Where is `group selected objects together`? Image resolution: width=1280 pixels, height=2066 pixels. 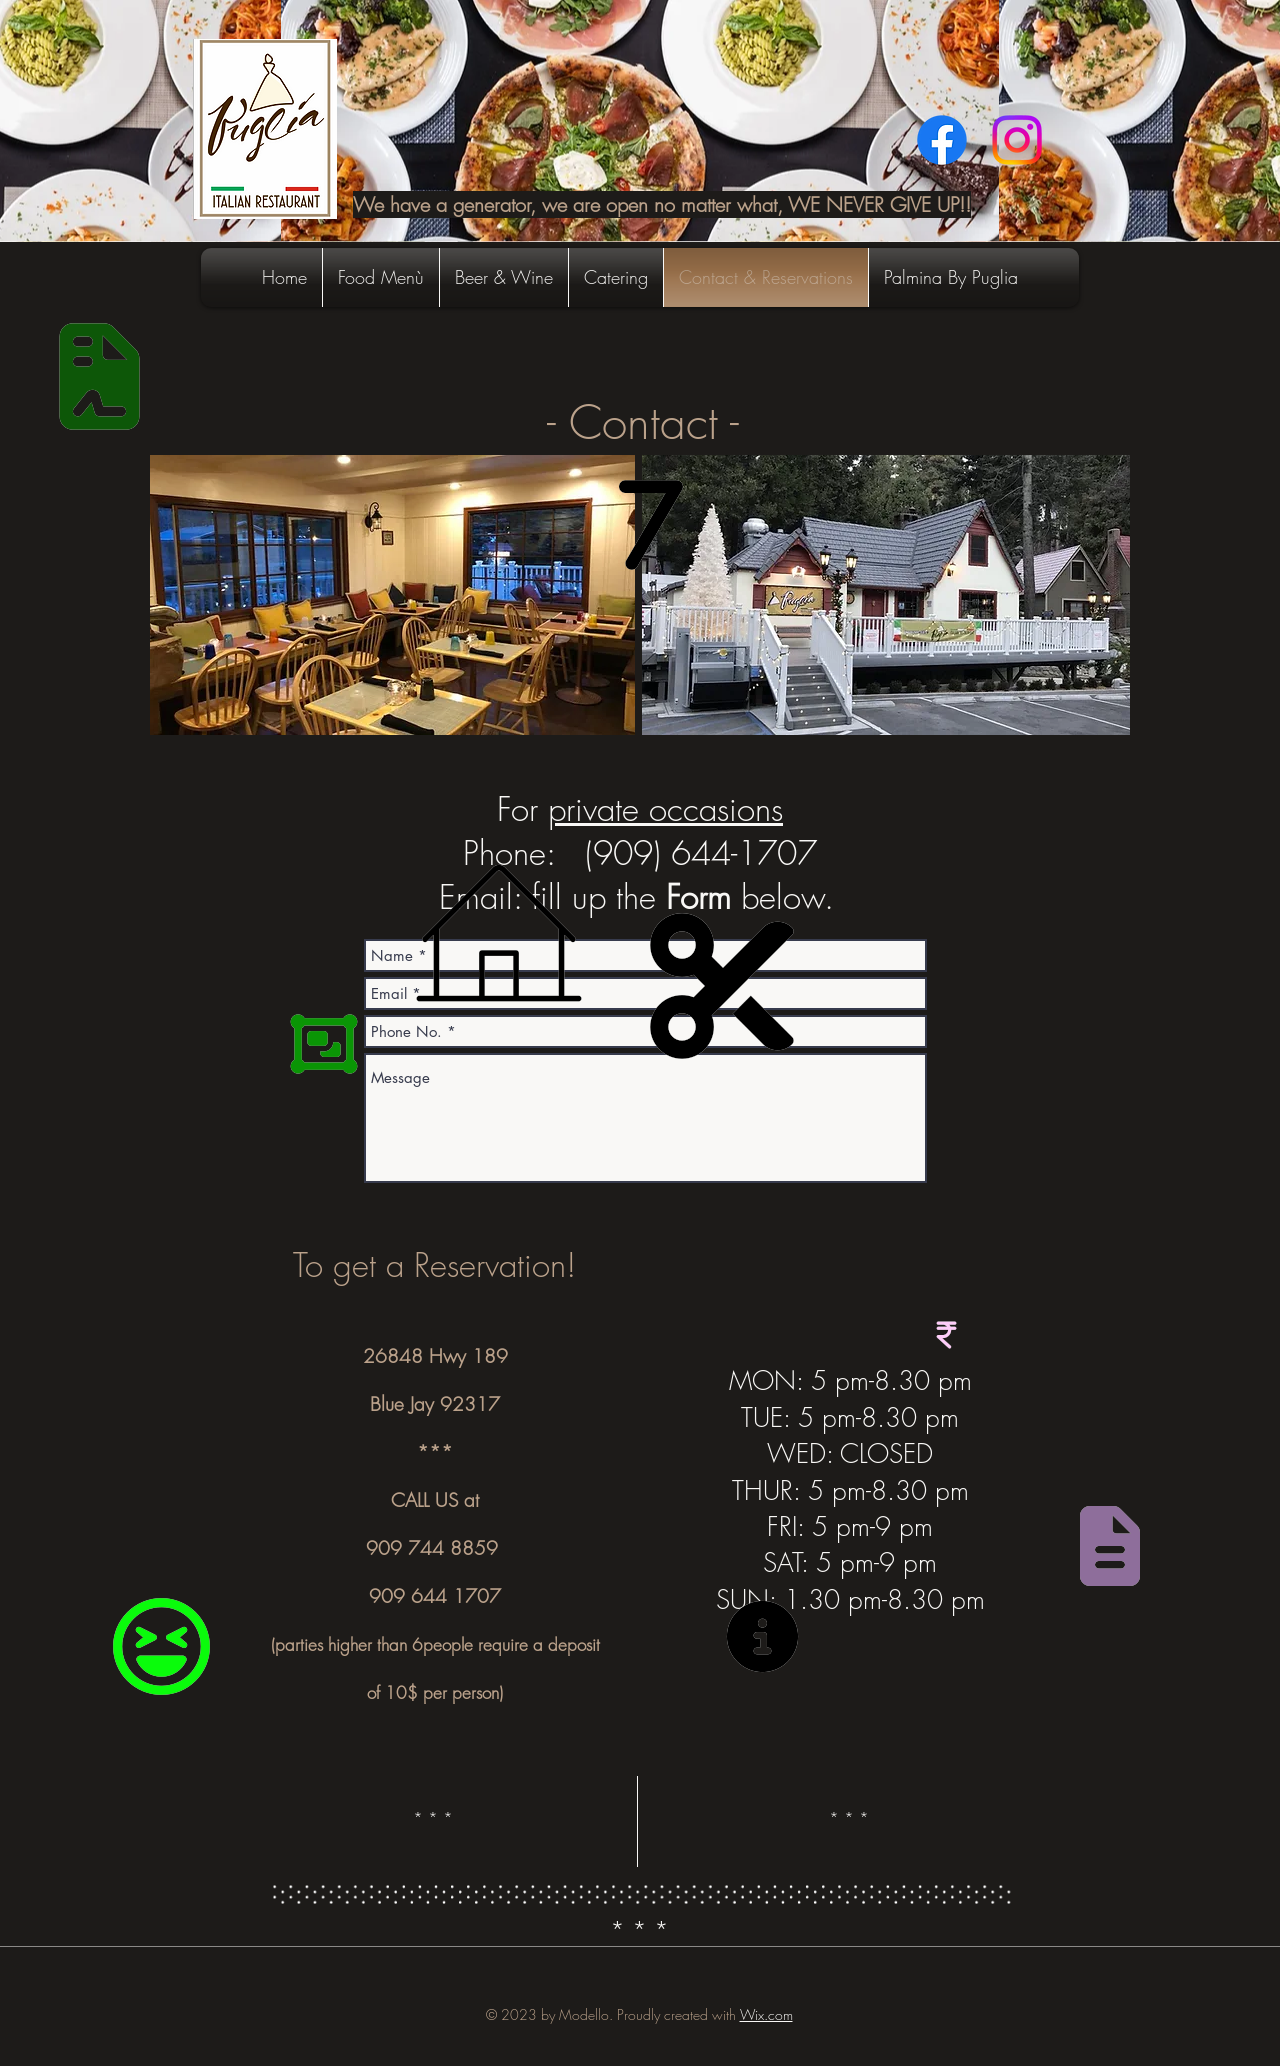 group selected objects together is located at coordinates (324, 1044).